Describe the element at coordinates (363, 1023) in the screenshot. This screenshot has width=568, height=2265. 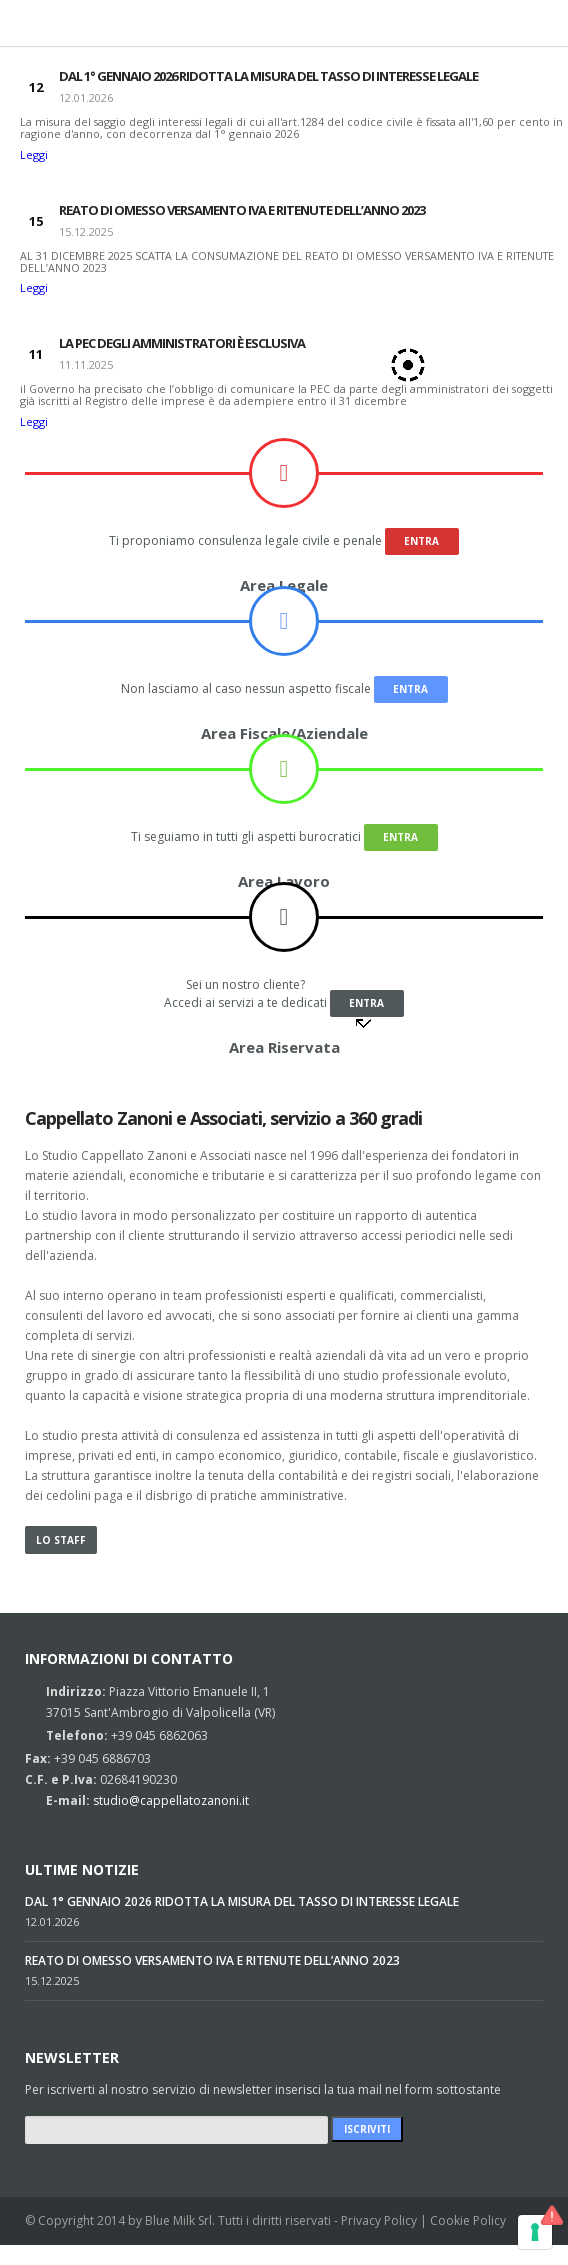
I see `indicates a missed incoming call` at that location.